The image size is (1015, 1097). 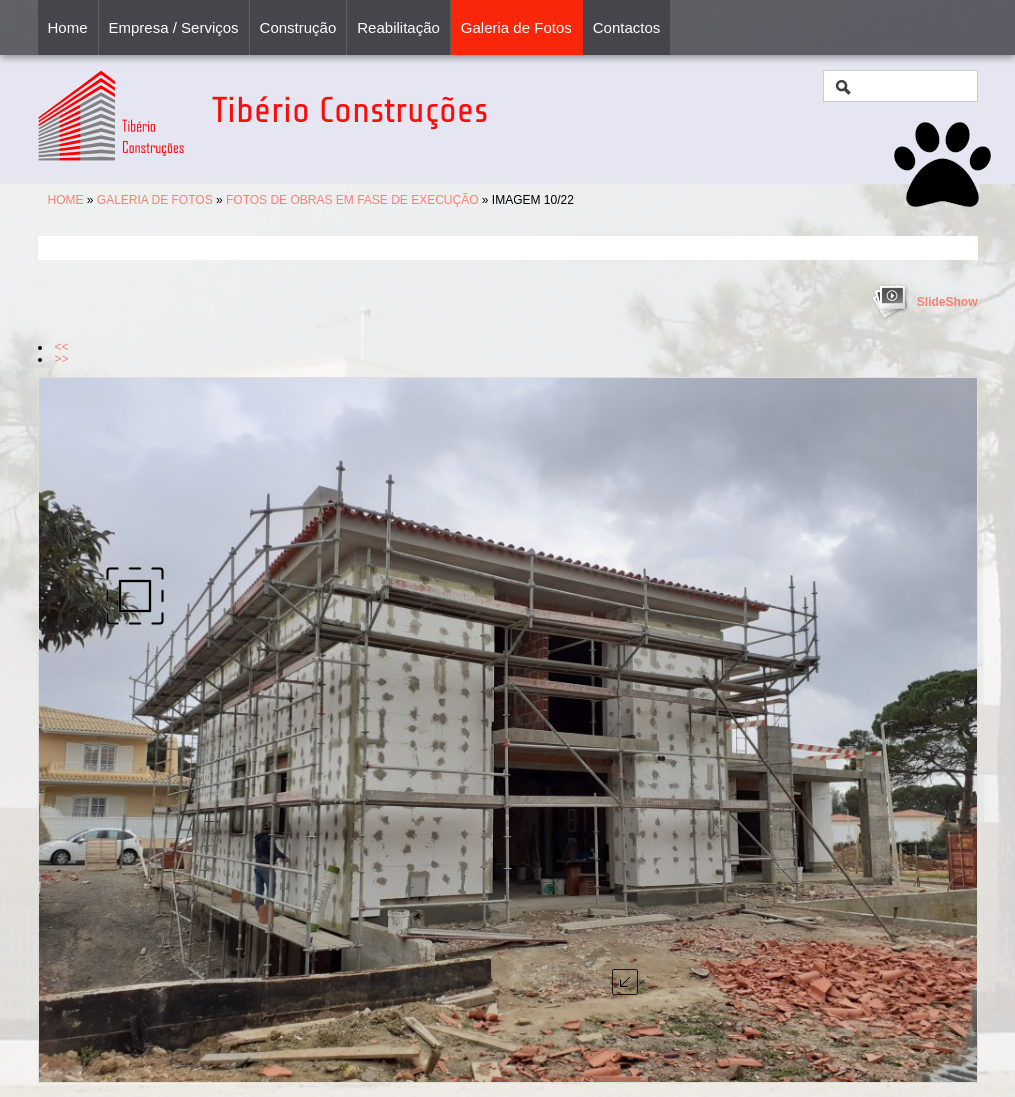 I want to click on navigate to the bottom-left corner, so click(x=625, y=982).